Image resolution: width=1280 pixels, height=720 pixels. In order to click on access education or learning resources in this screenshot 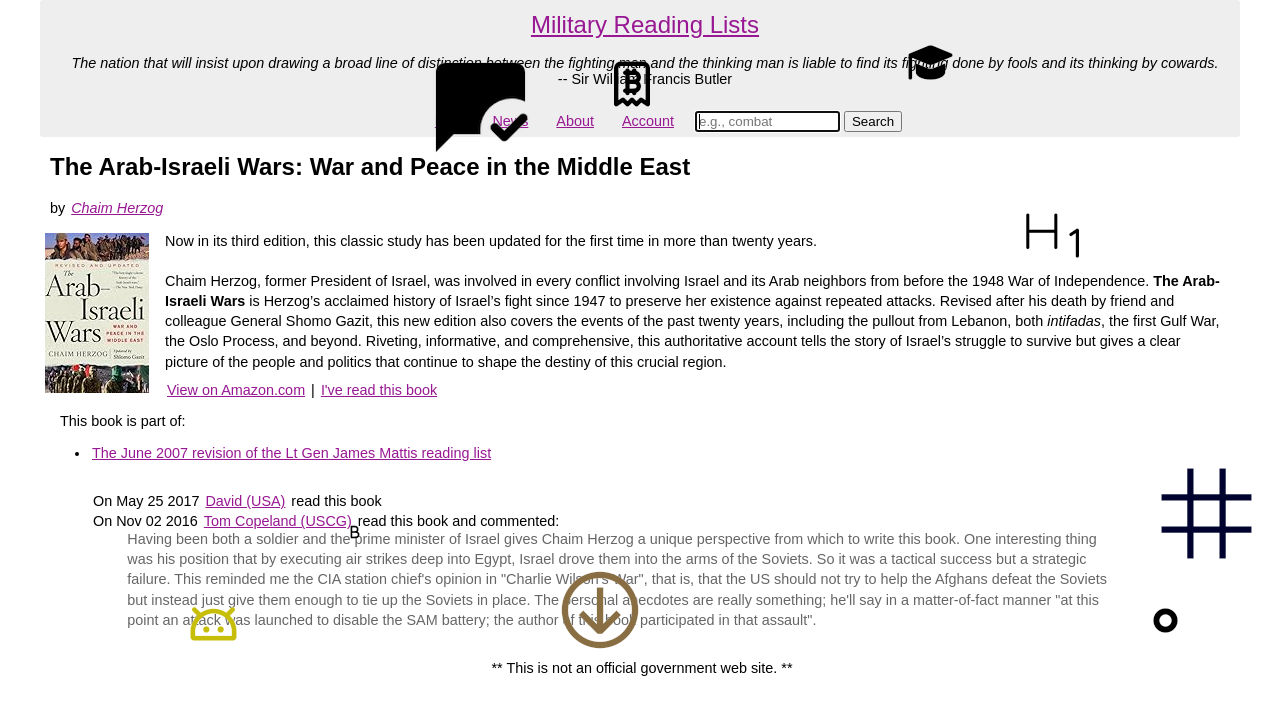, I will do `click(930, 62)`.